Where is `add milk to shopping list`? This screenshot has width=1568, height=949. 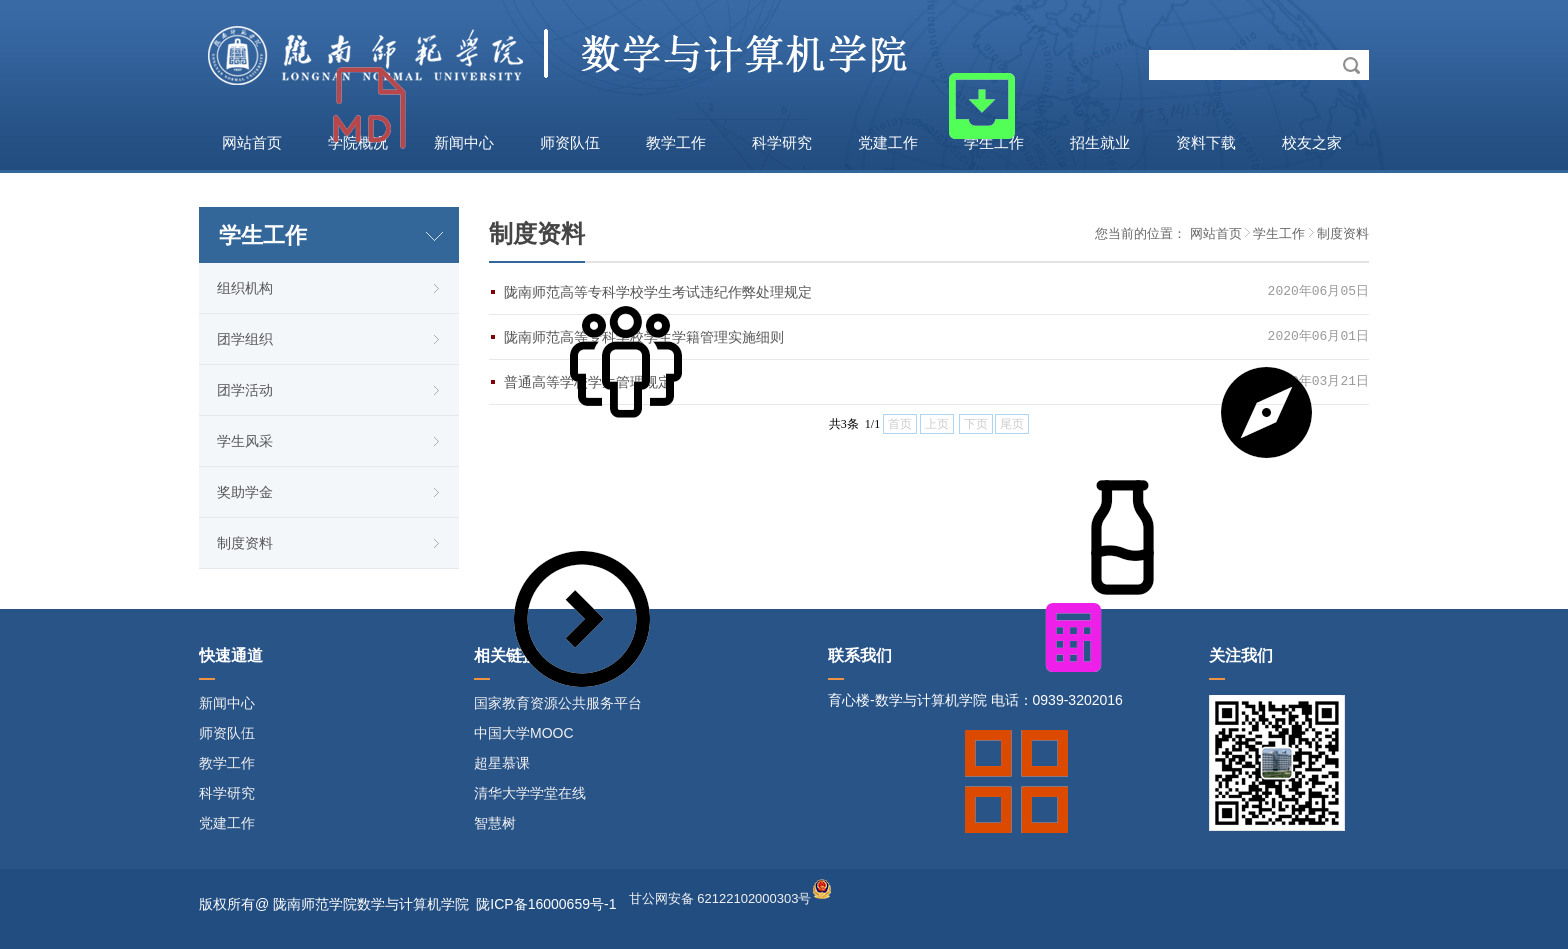 add milk to shopping list is located at coordinates (1122, 537).